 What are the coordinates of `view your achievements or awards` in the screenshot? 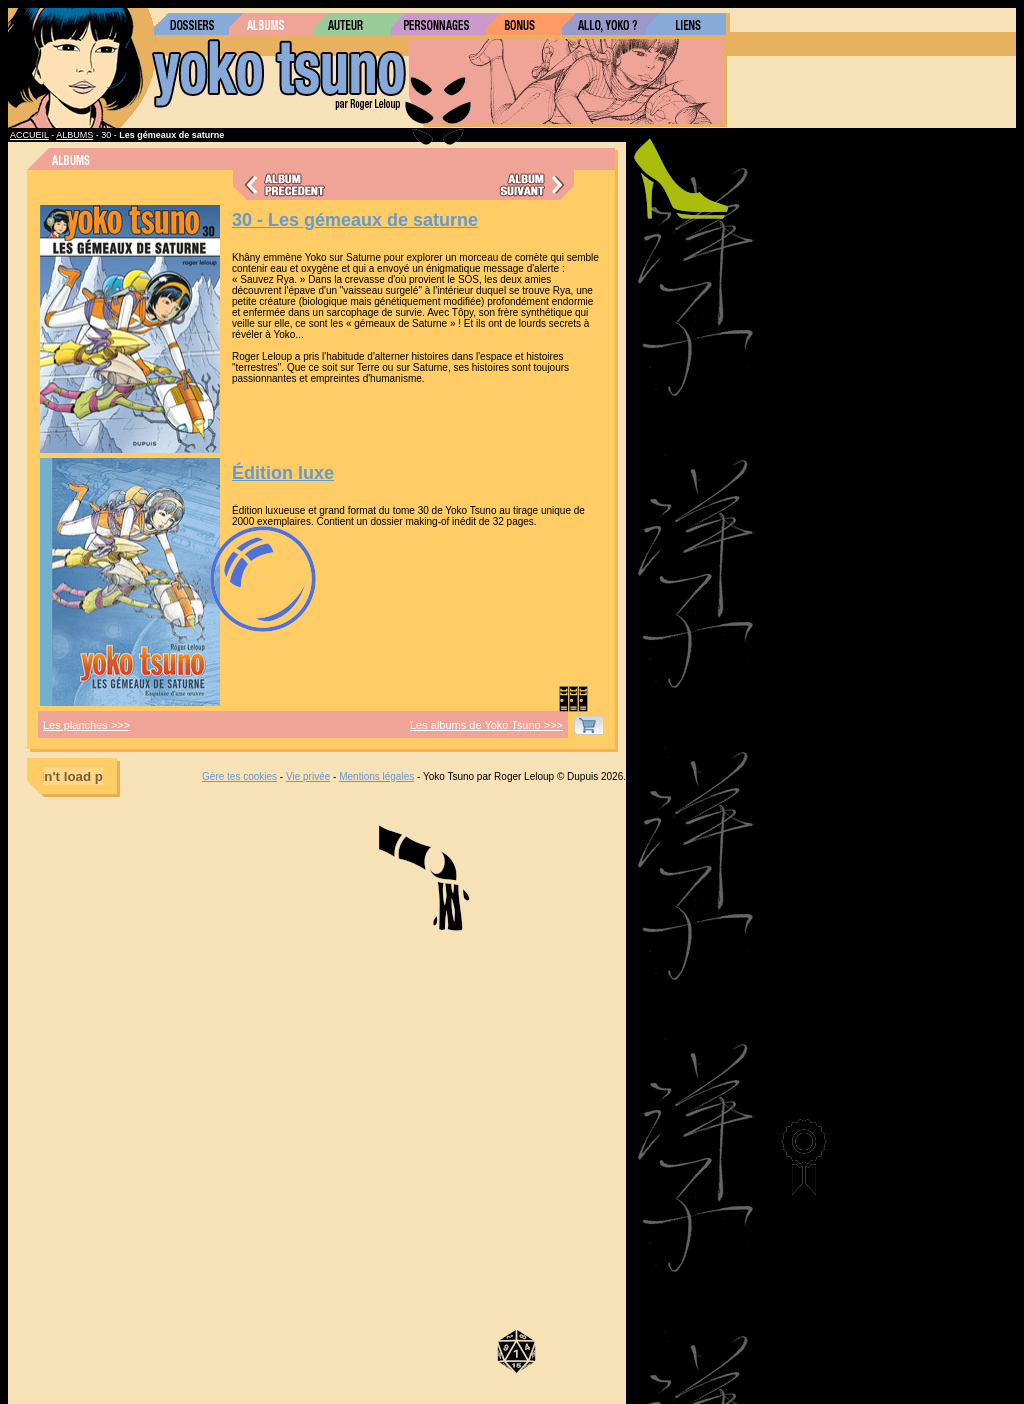 It's located at (804, 1157).